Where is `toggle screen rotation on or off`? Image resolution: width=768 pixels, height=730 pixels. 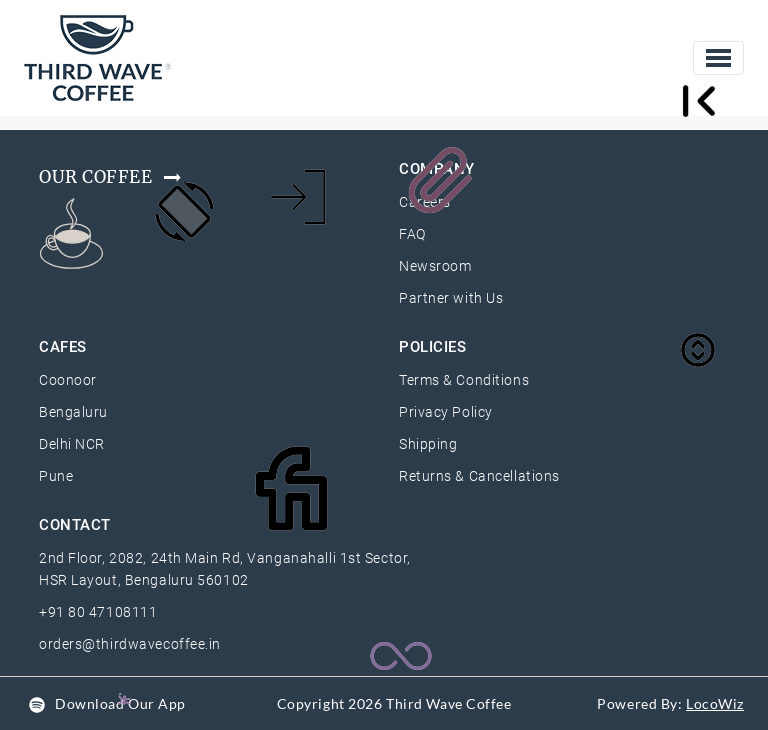
toggle screen rotation on or off is located at coordinates (184, 211).